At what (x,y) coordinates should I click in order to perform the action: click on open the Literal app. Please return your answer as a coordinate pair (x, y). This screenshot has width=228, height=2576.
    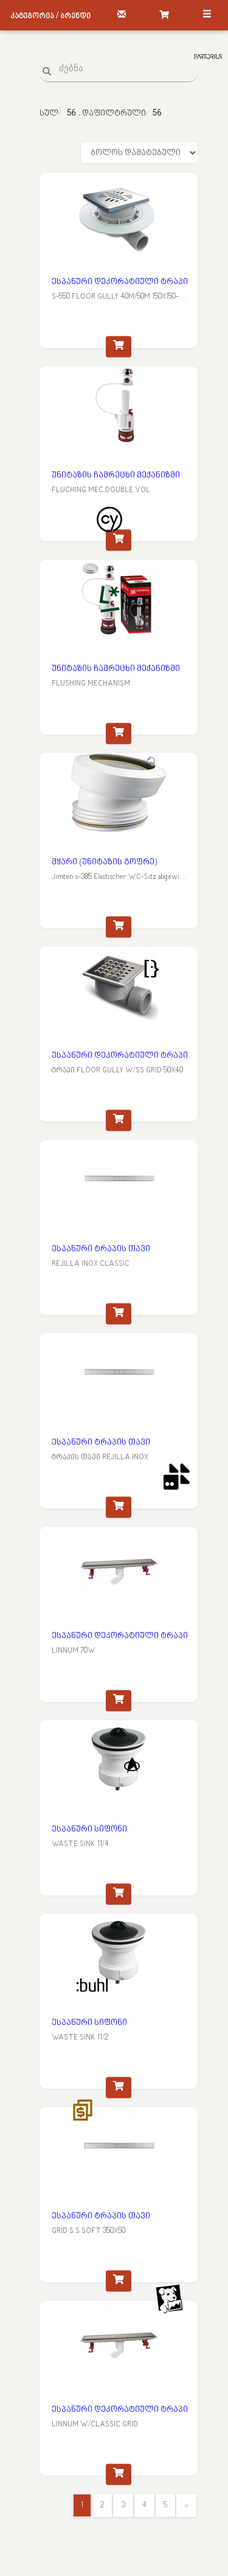
    Looking at the image, I should click on (109, 599).